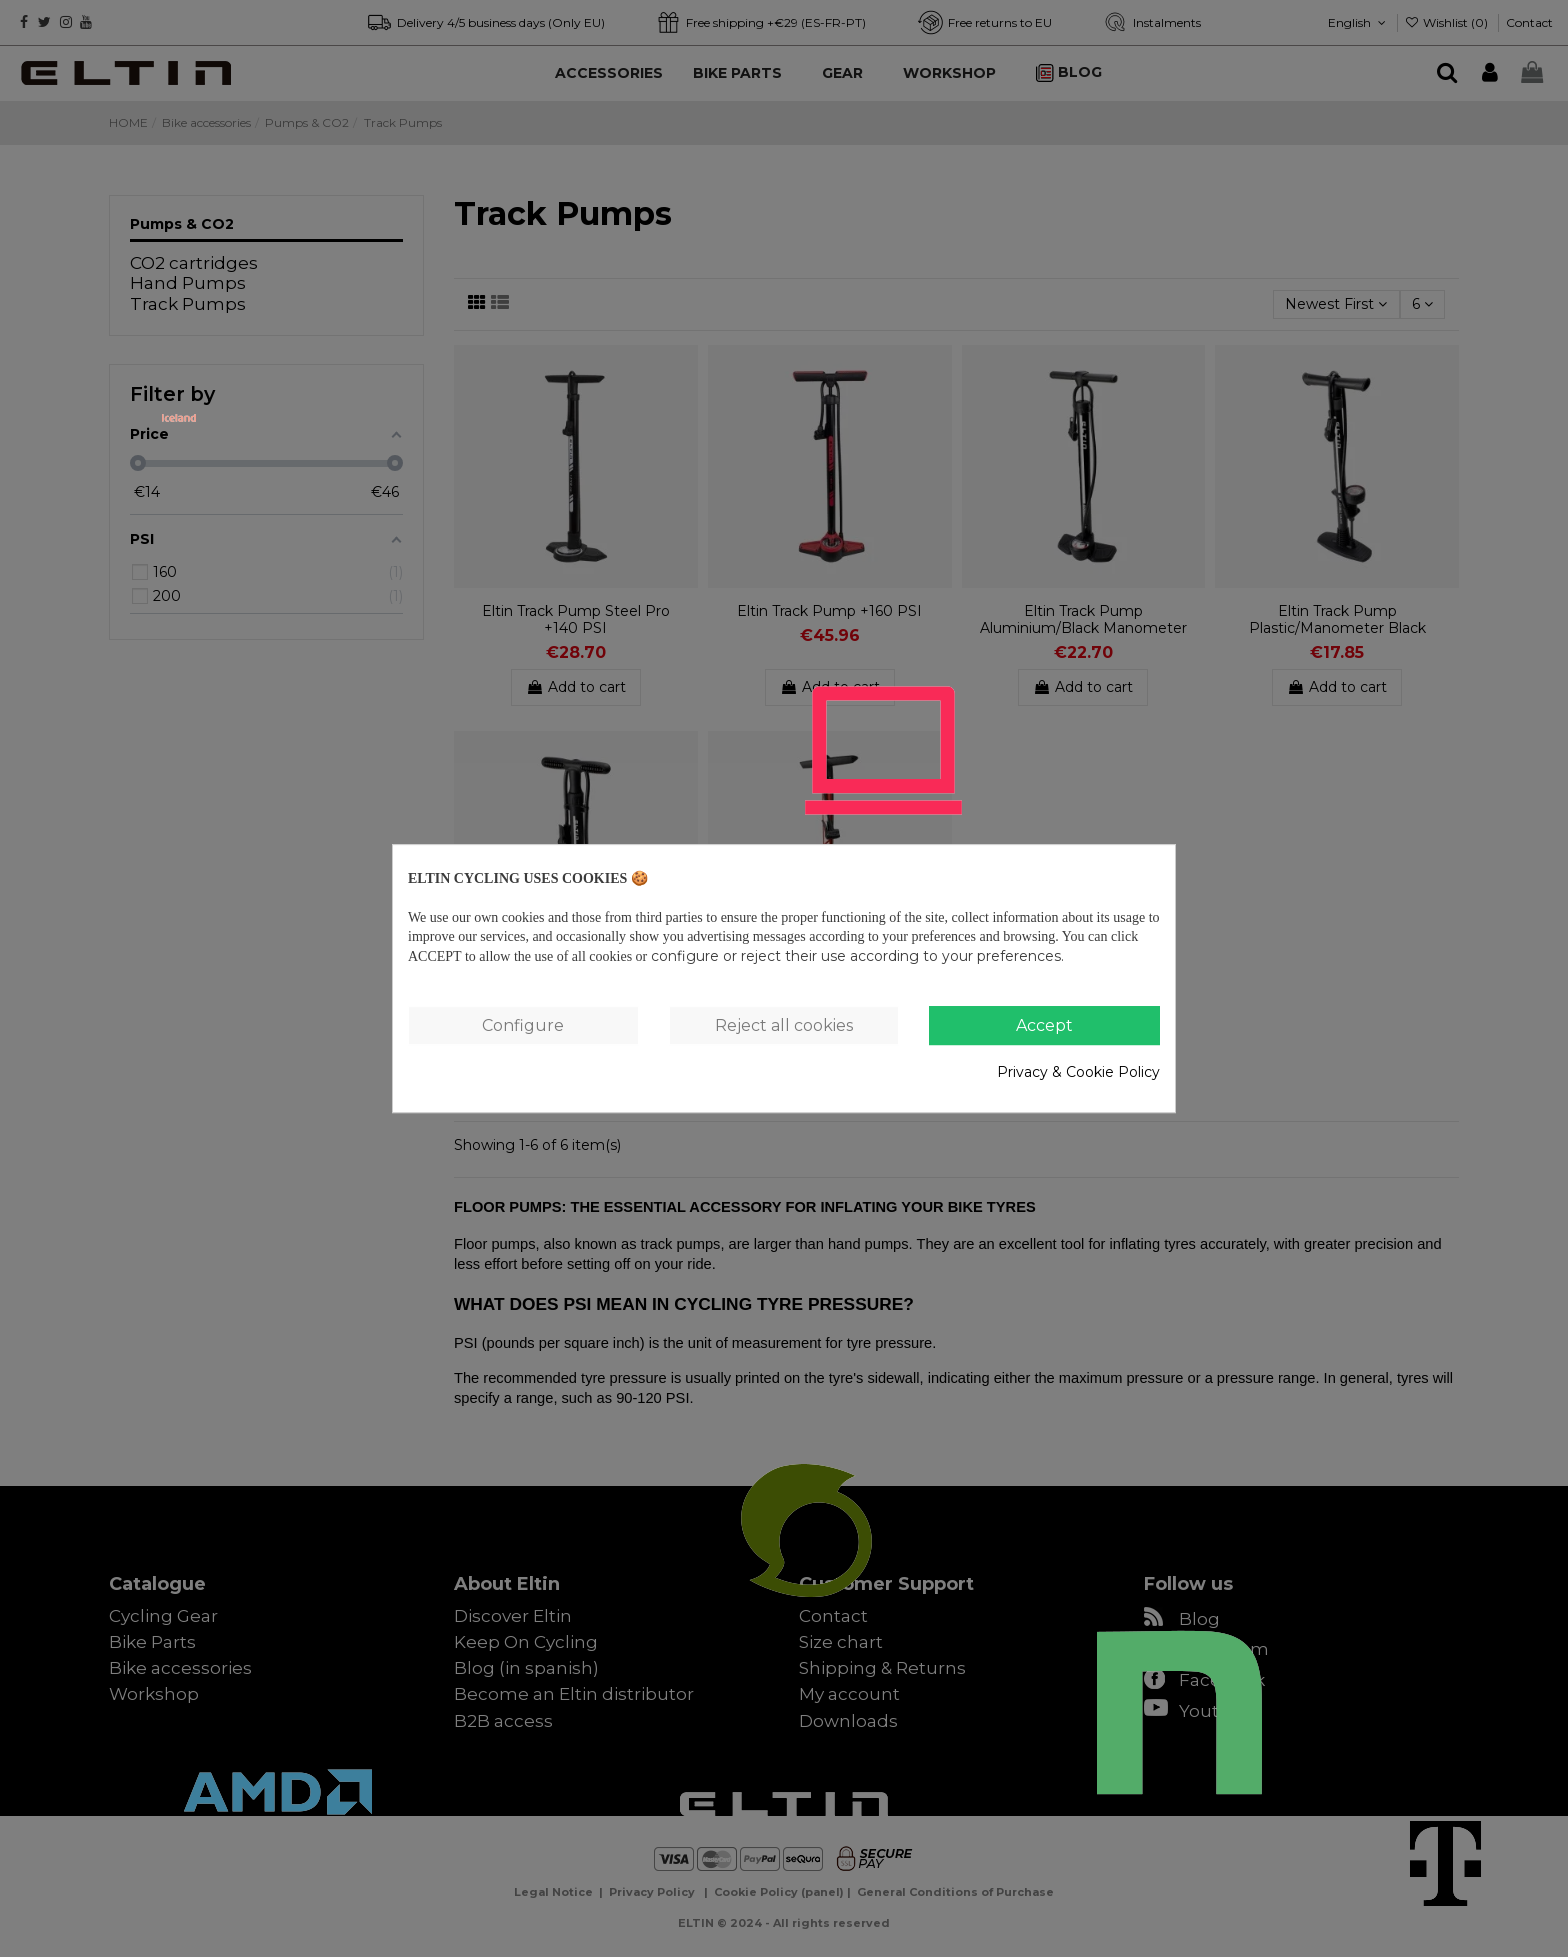 This screenshot has height=1957, width=1568. I want to click on deutsche telekom company logo, so click(1445, 1863).